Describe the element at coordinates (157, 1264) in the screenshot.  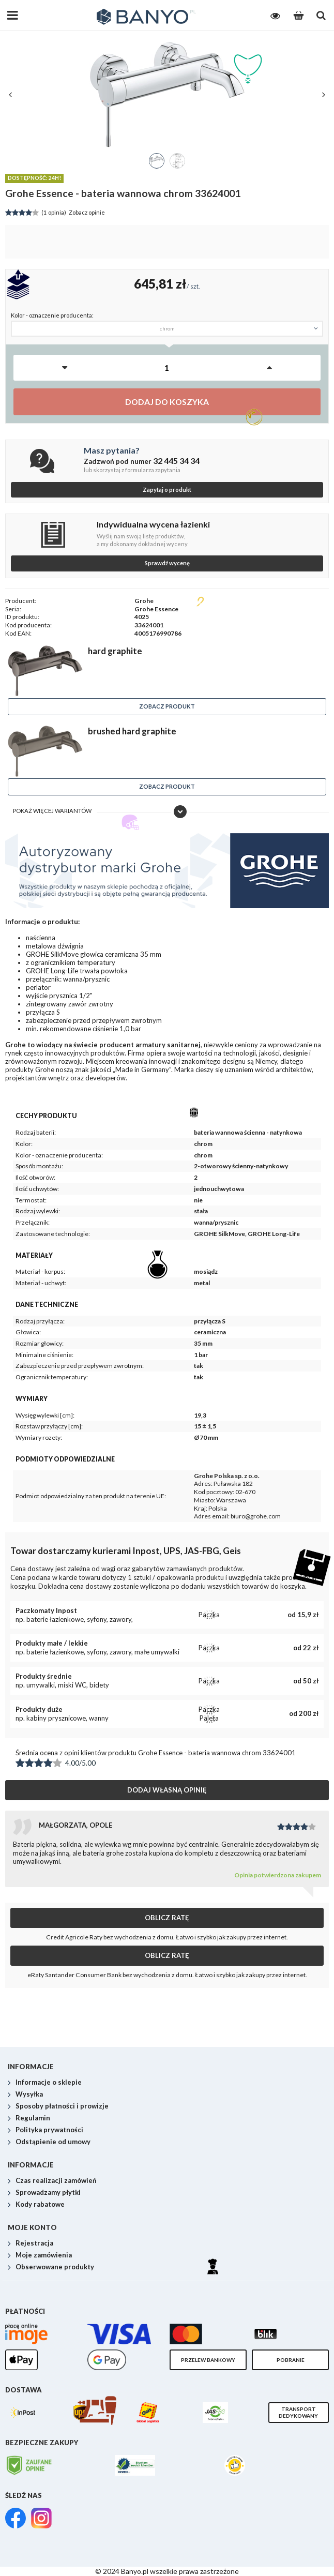
I see `access the alchemy or crafting menu` at that location.